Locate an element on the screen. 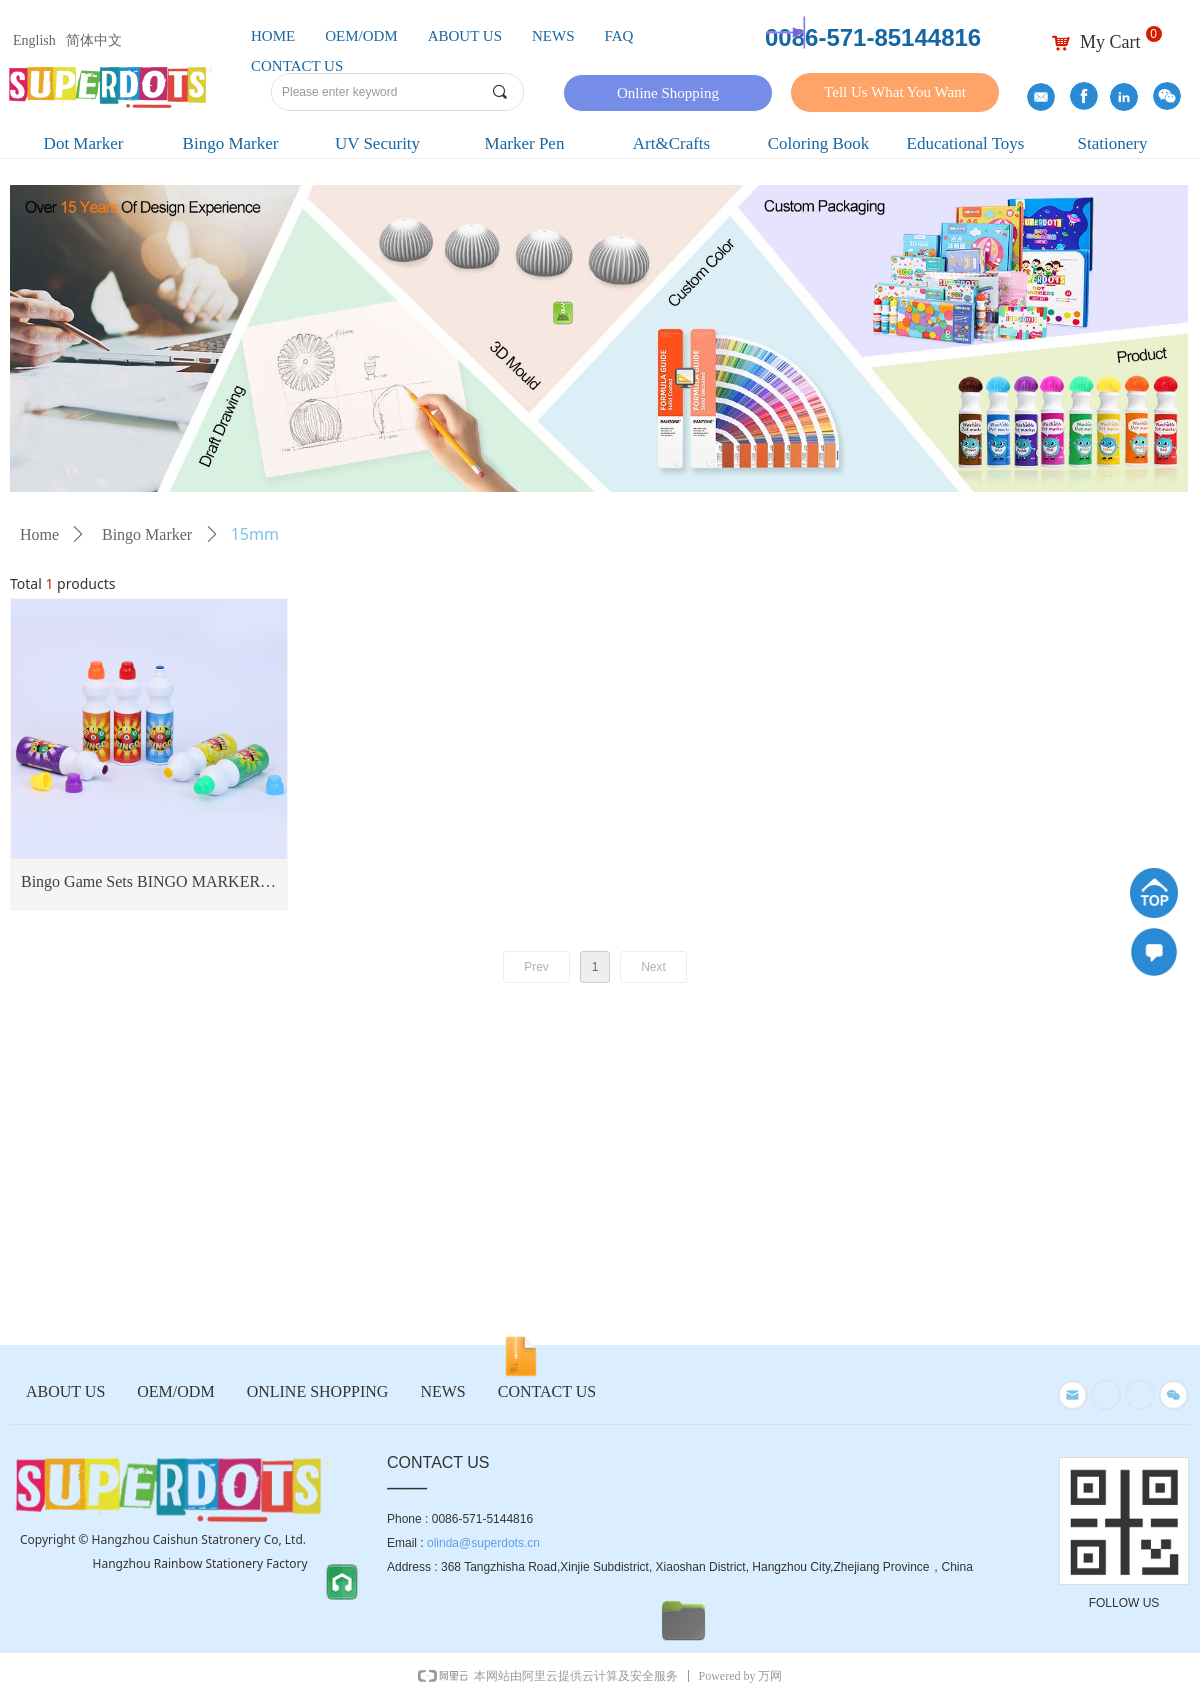 This screenshot has height=1695, width=1200. android app installation package file is located at coordinates (563, 313).